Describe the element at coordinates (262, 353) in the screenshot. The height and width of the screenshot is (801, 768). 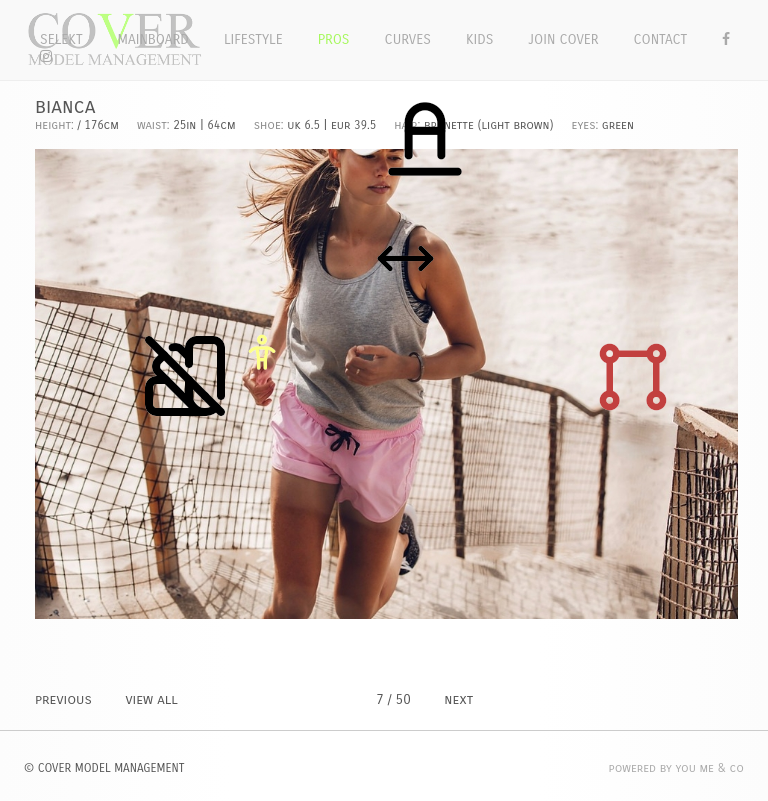
I see `view male user profile` at that location.